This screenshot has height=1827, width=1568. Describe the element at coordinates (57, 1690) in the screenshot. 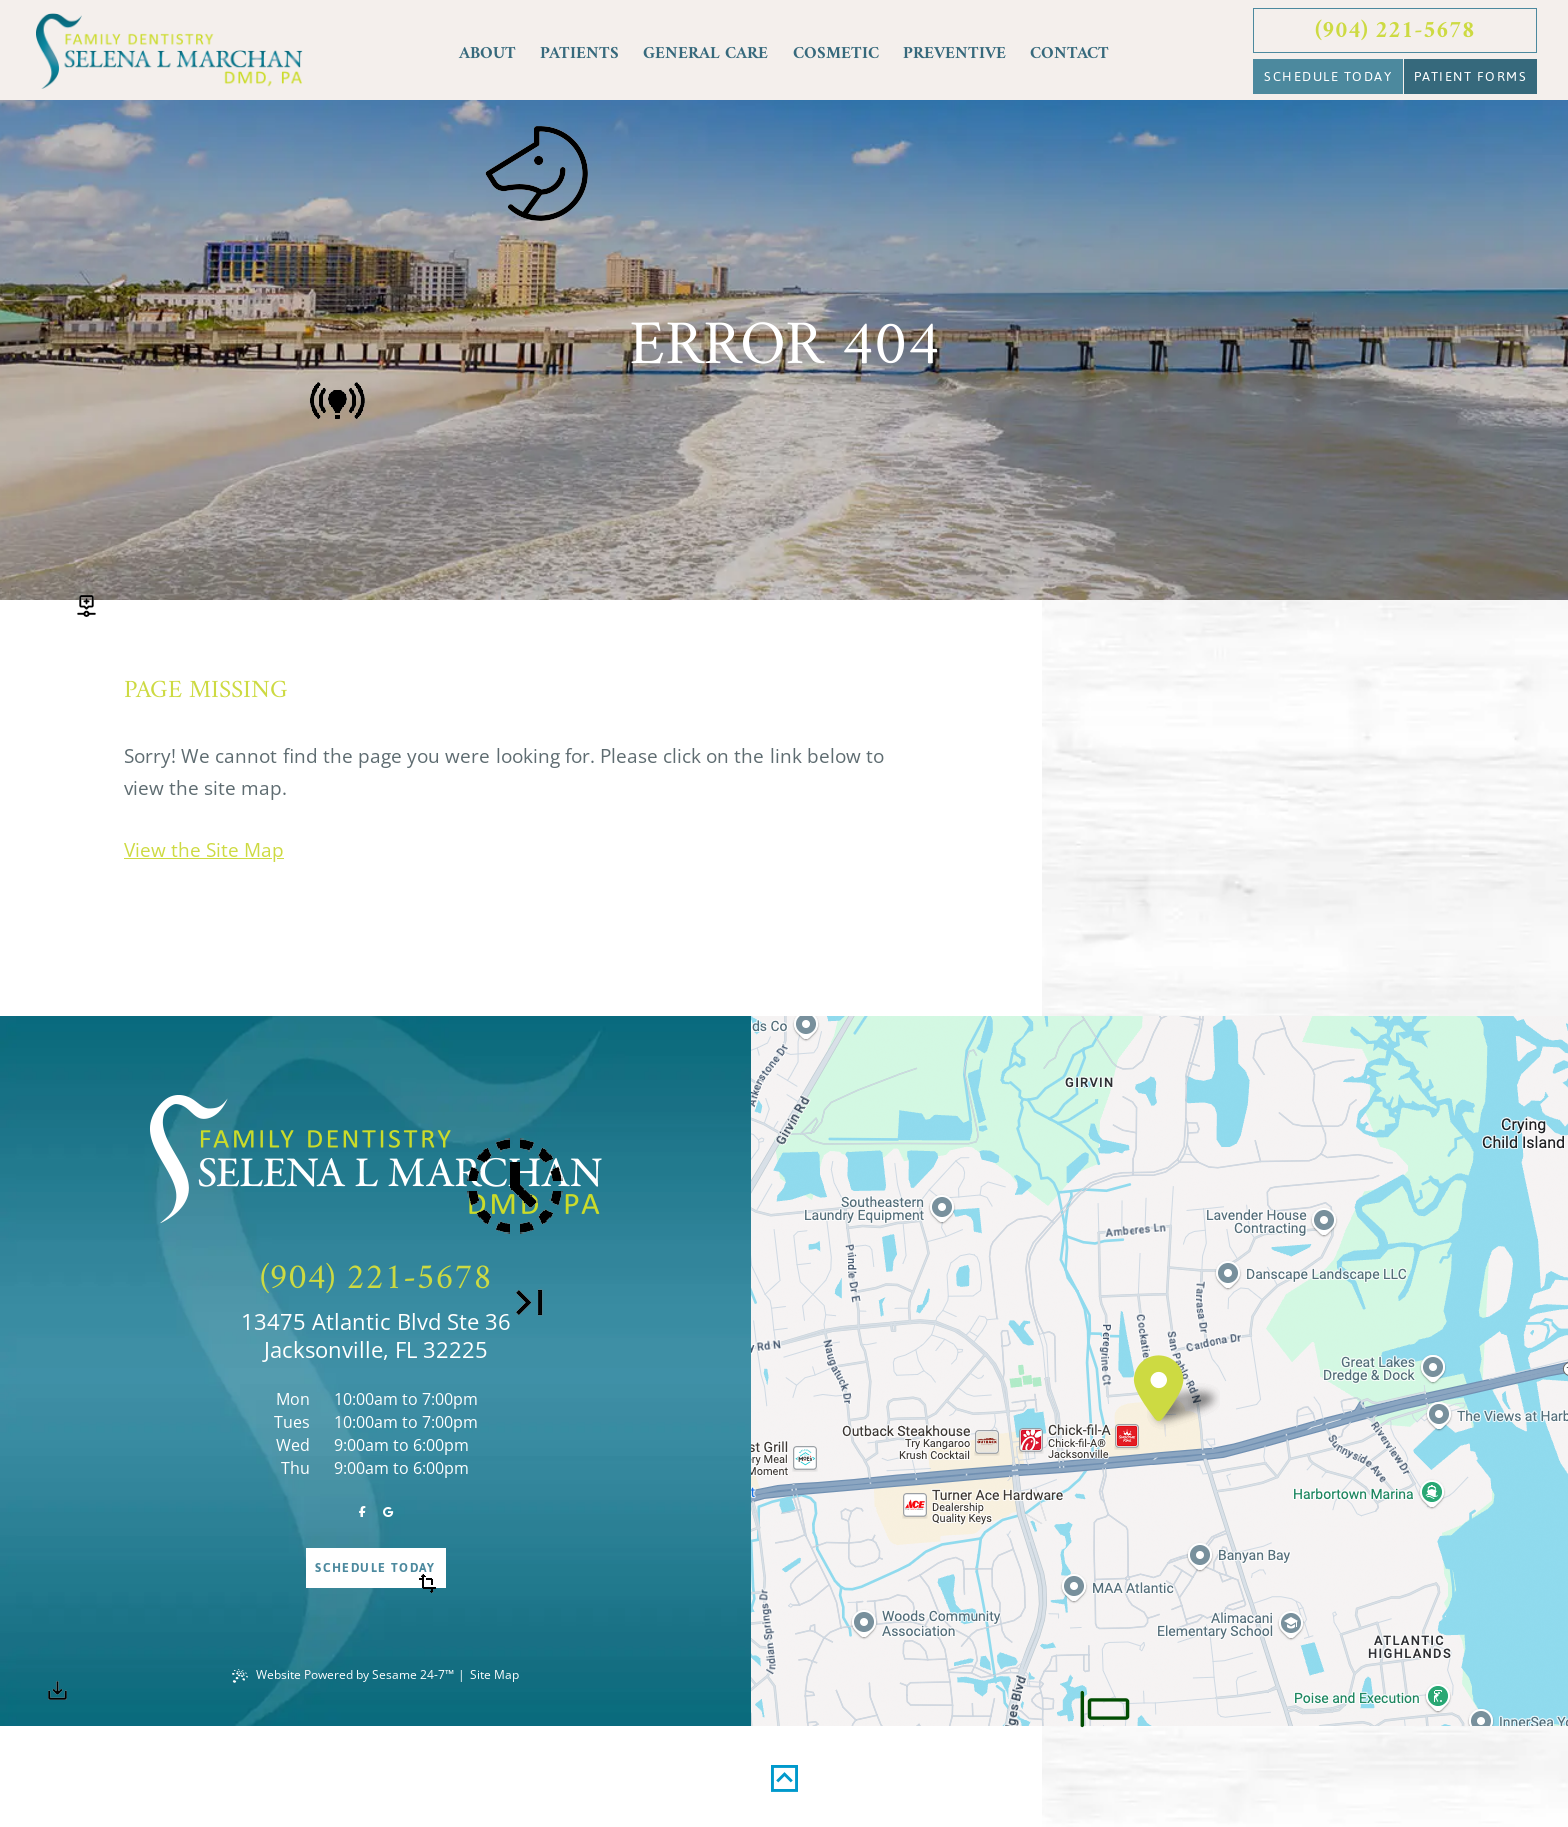

I see `download file to device` at that location.